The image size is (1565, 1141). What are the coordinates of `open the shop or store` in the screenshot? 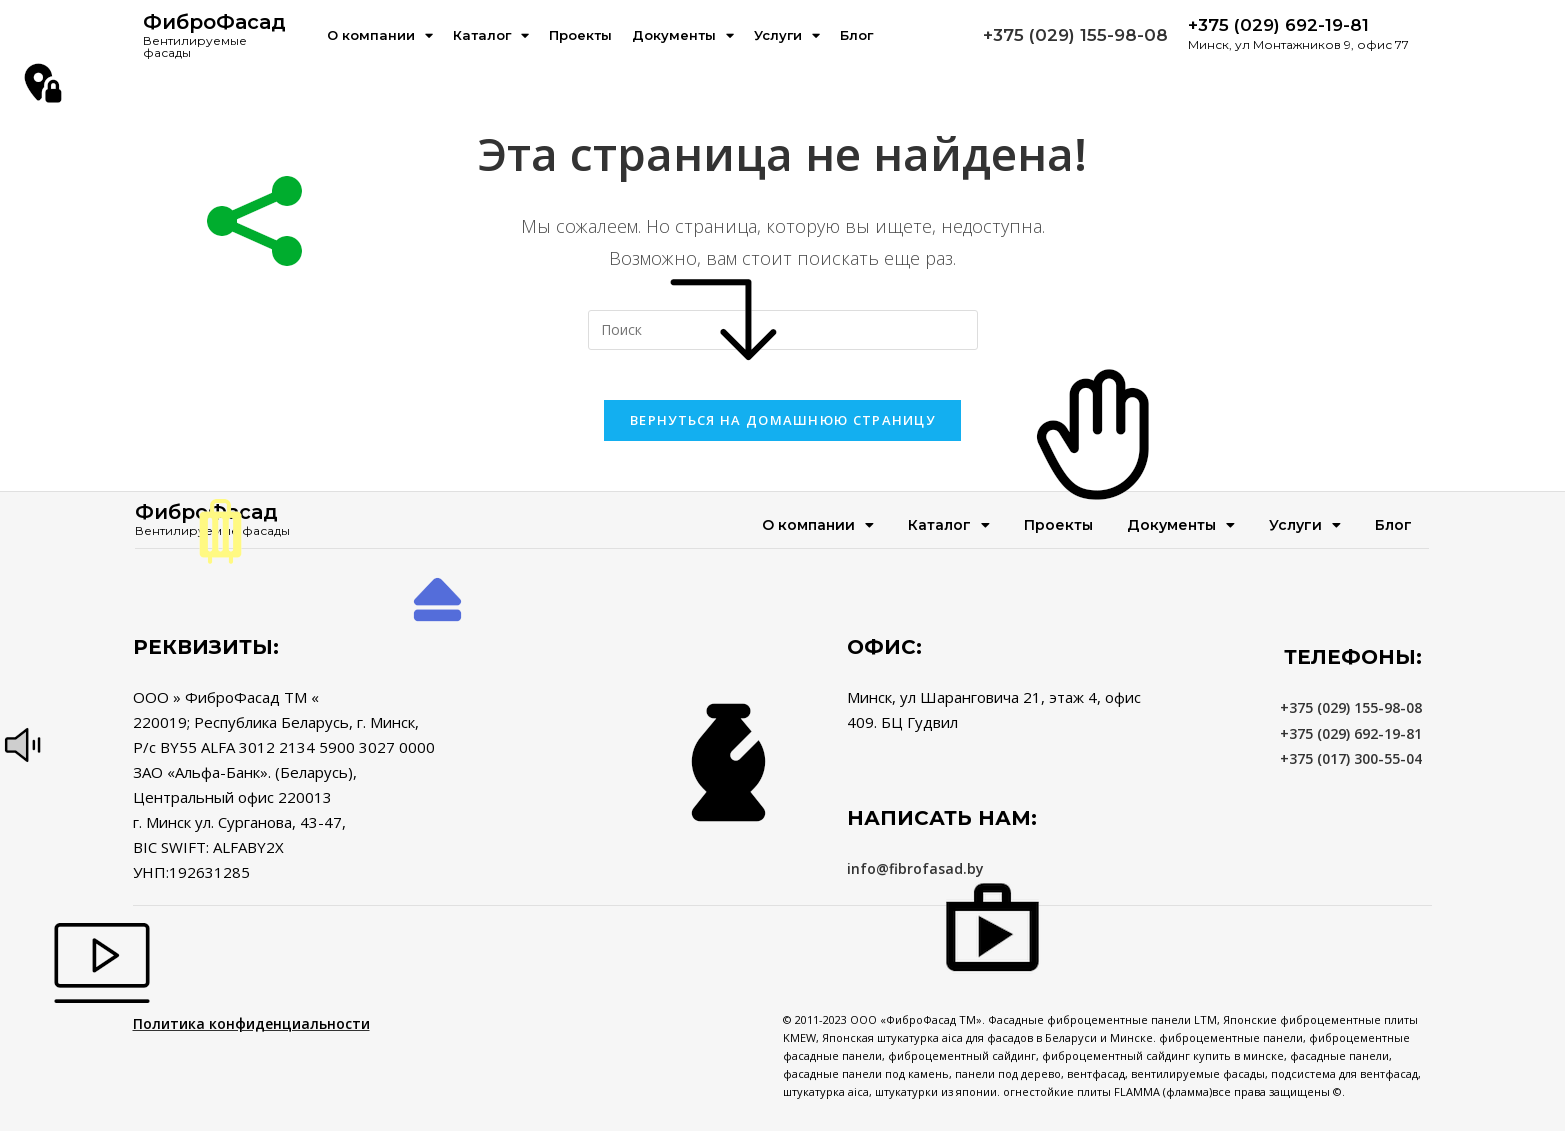 It's located at (992, 929).